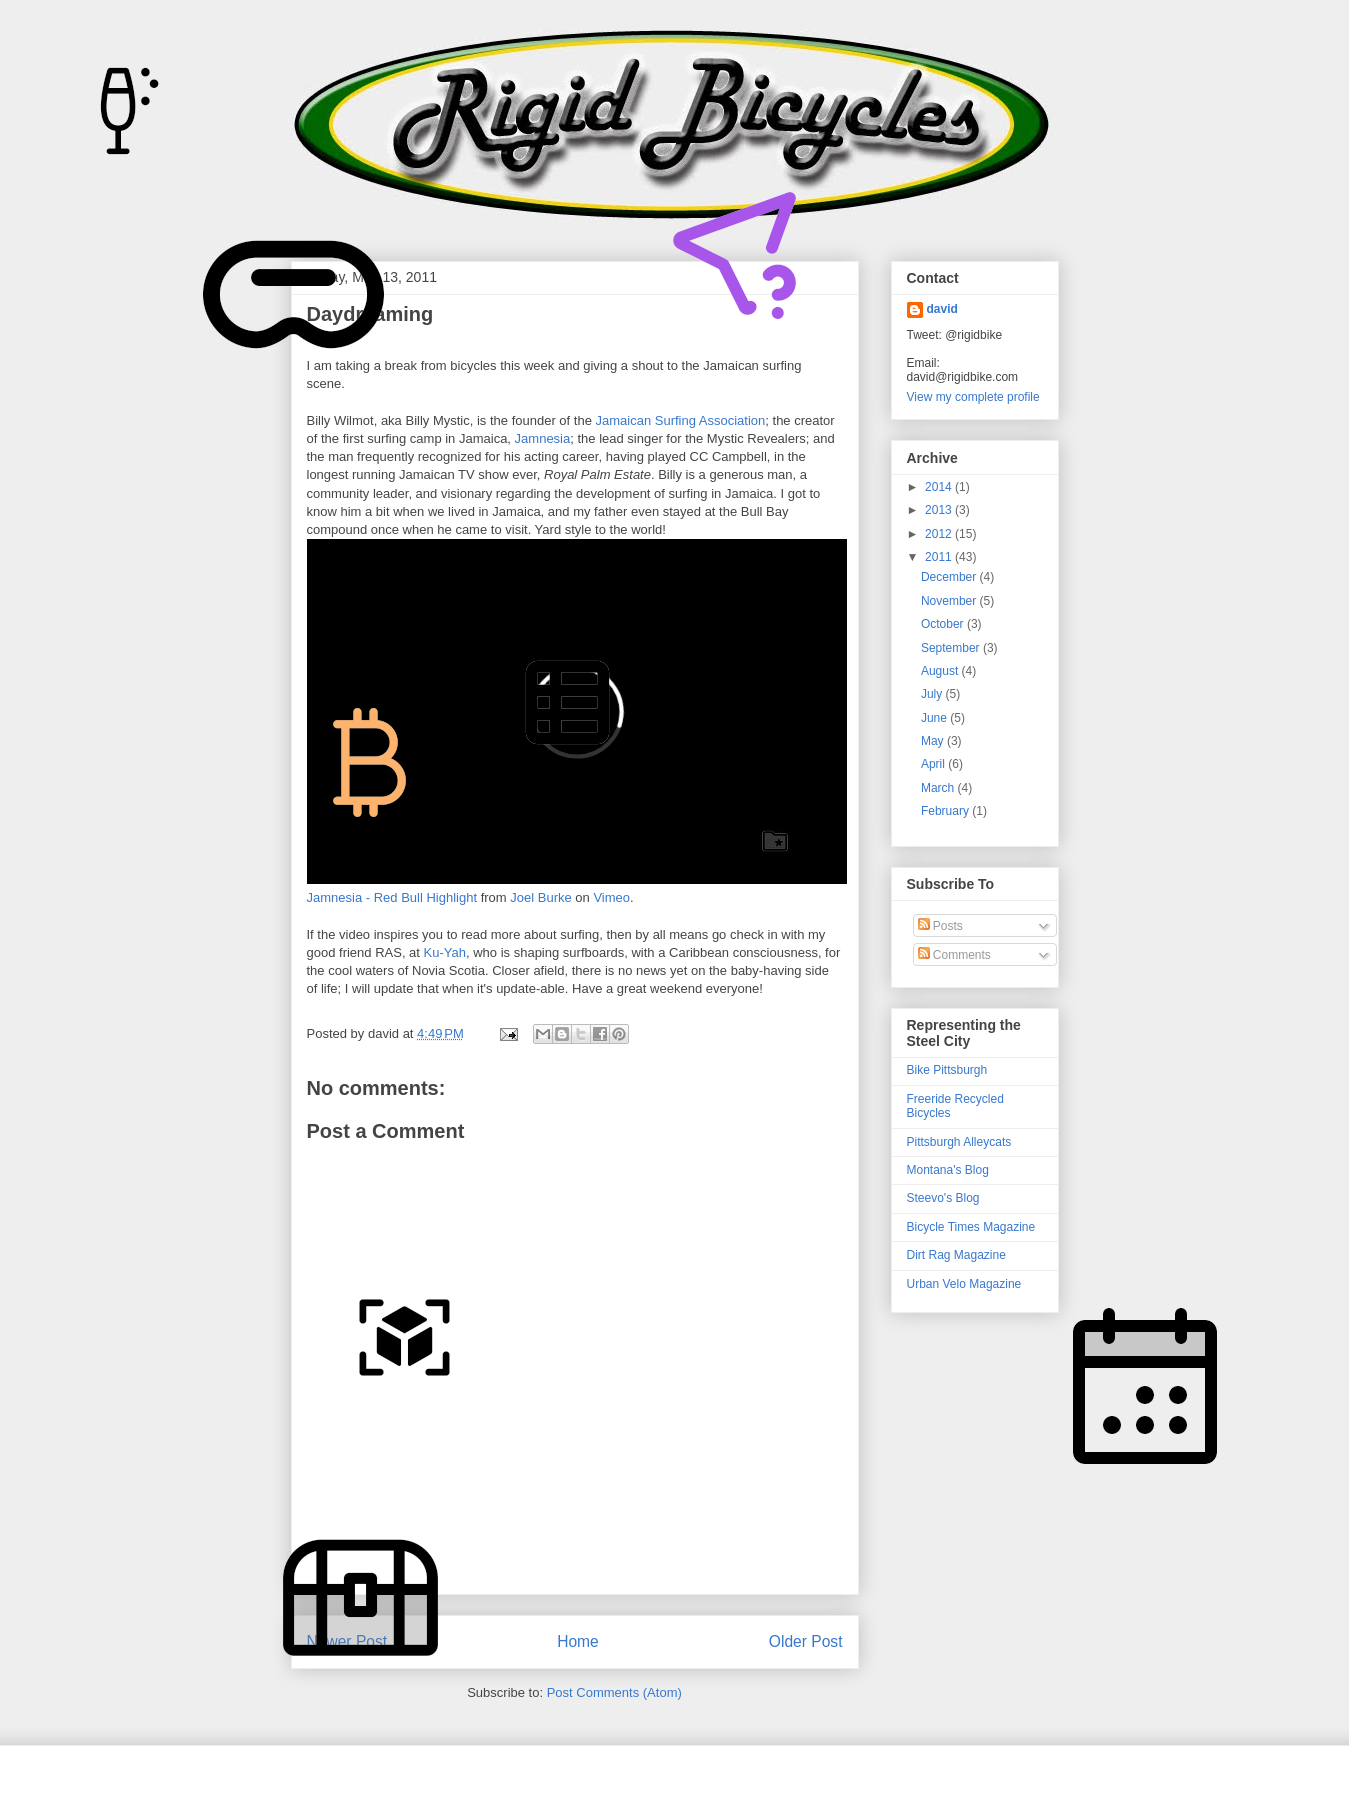 Image resolution: width=1349 pixels, height=1806 pixels. Describe the element at coordinates (293, 294) in the screenshot. I see `access virtual reality or immersive mode` at that location.